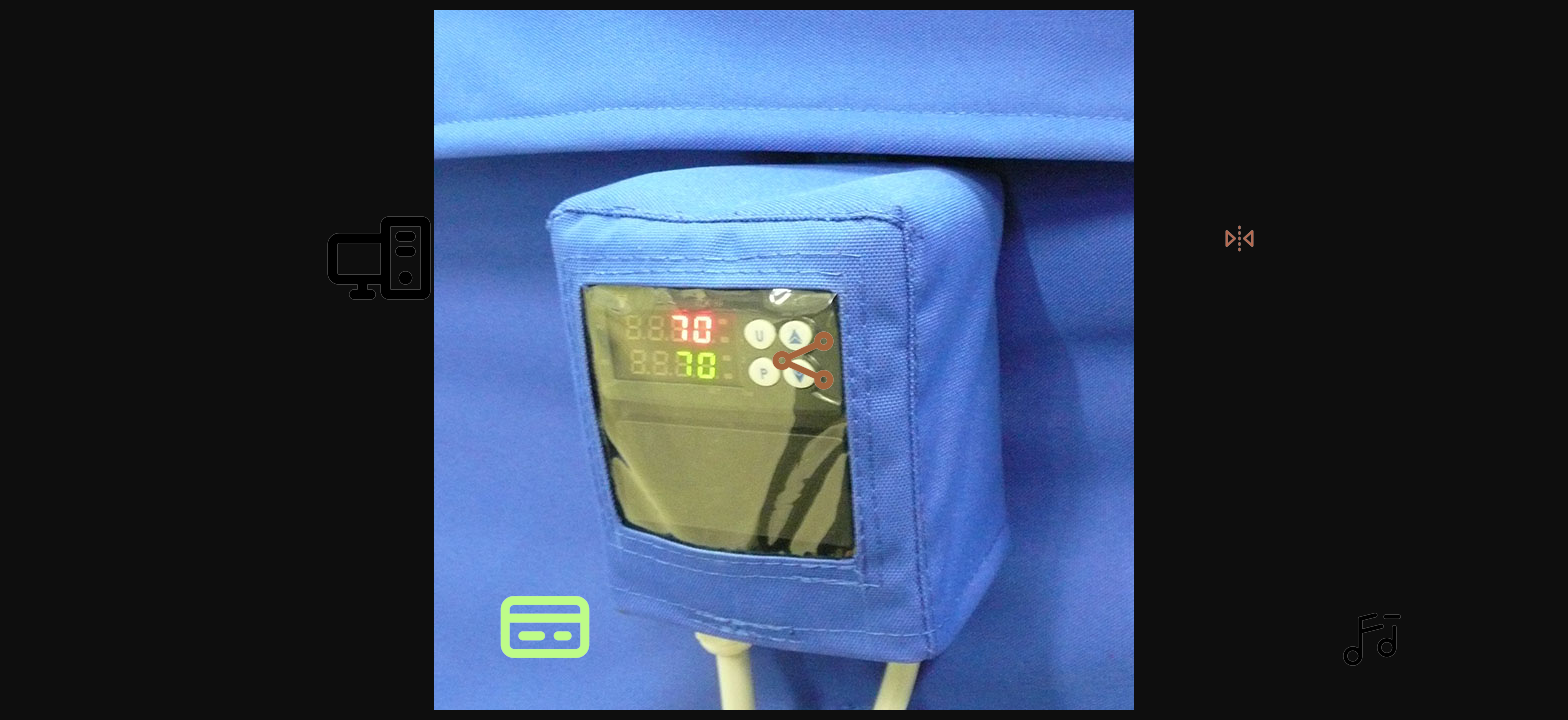  Describe the element at coordinates (379, 258) in the screenshot. I see `access desktop computer settings` at that location.